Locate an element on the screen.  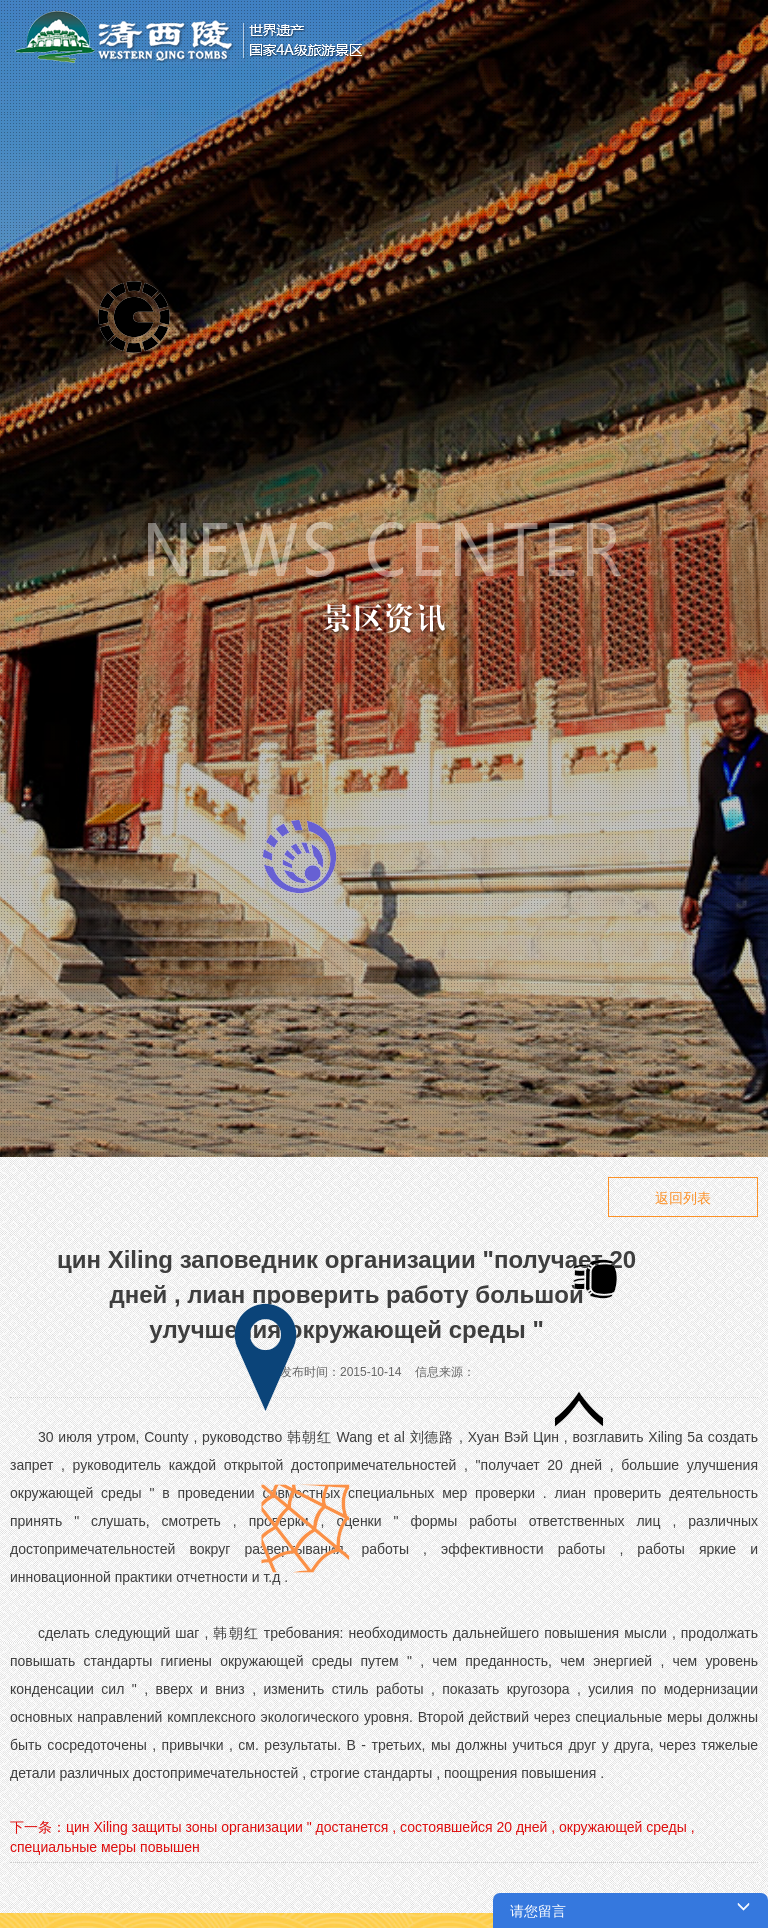
activate sonic or speed boost ability is located at coordinates (299, 856).